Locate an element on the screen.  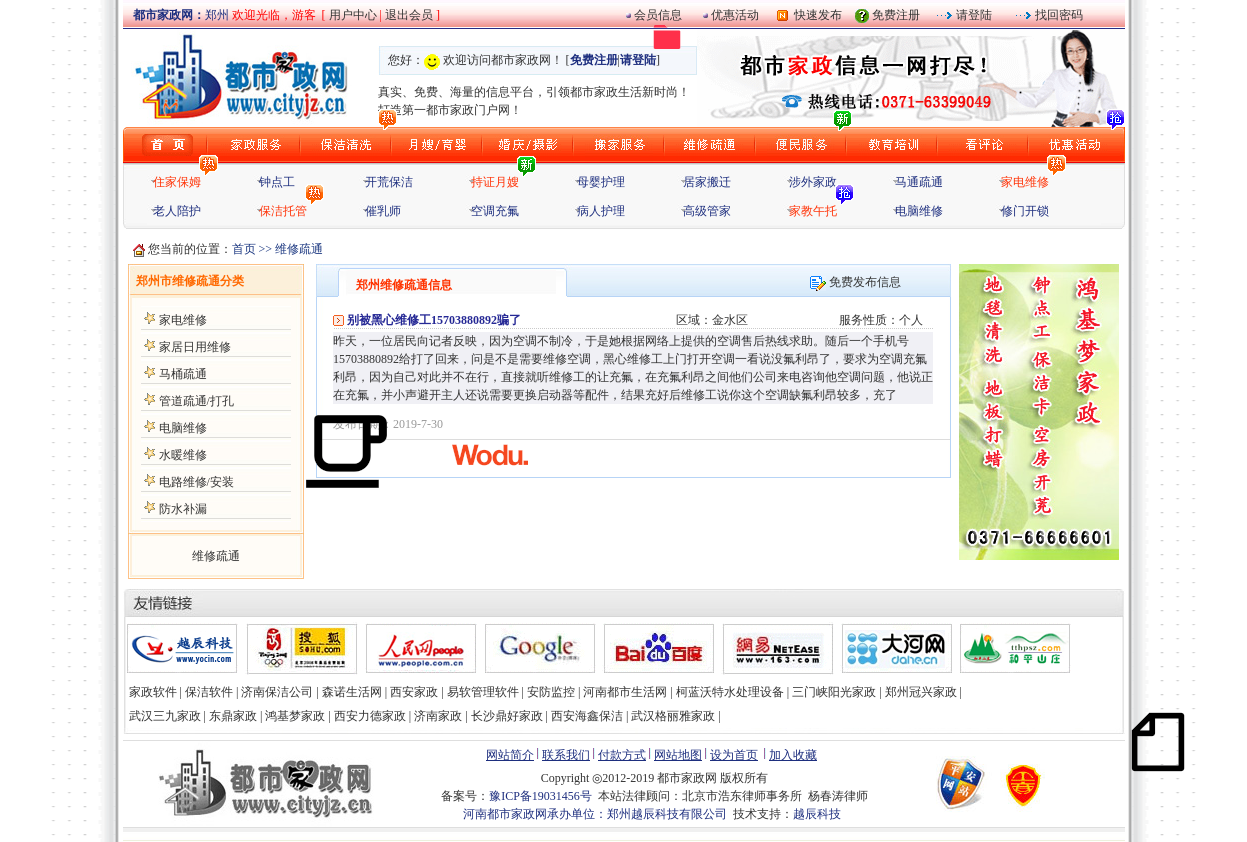
wodu brand logo is located at coordinates (490, 455).